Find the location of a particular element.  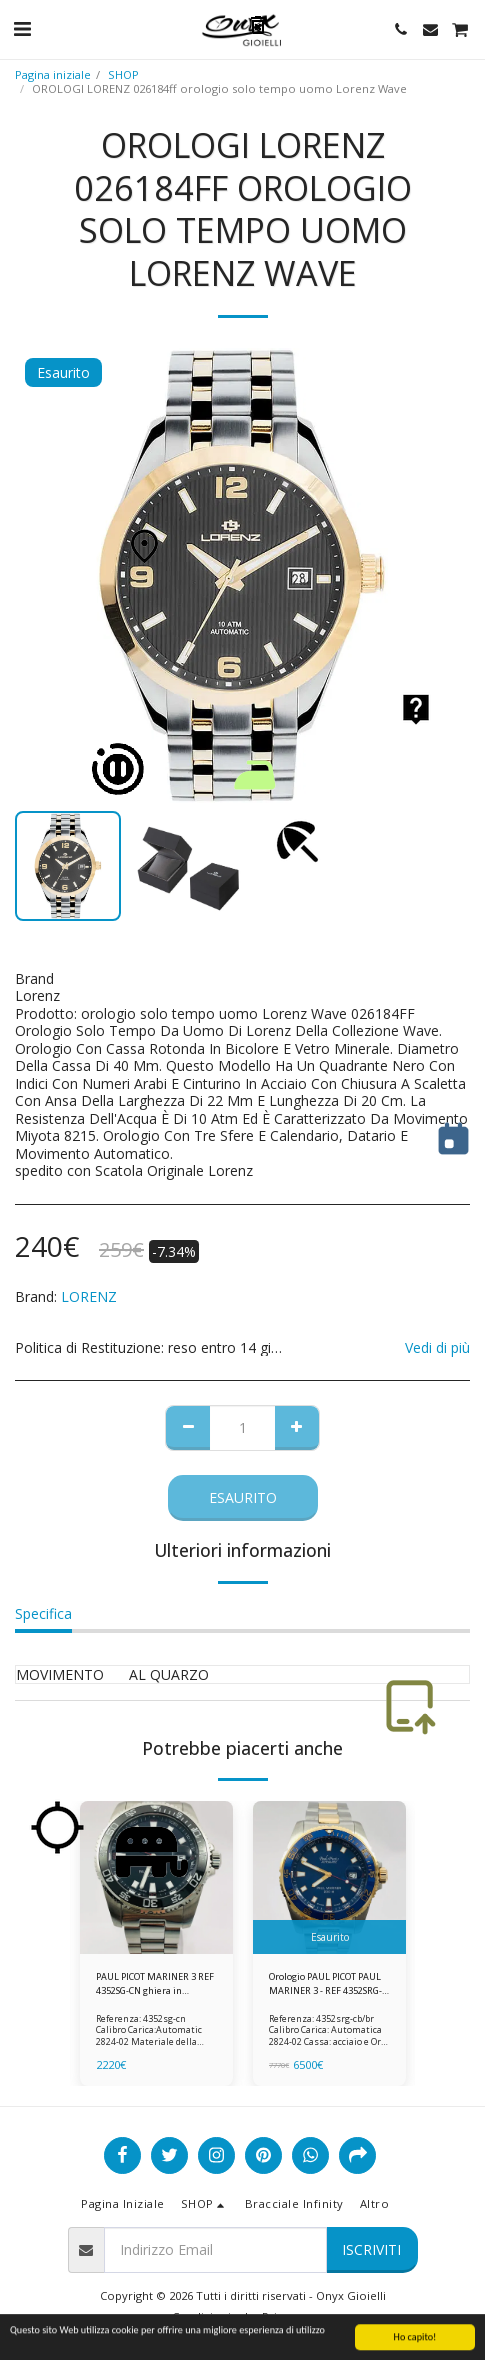

access beach or vacation-related features is located at coordinates (298, 842).